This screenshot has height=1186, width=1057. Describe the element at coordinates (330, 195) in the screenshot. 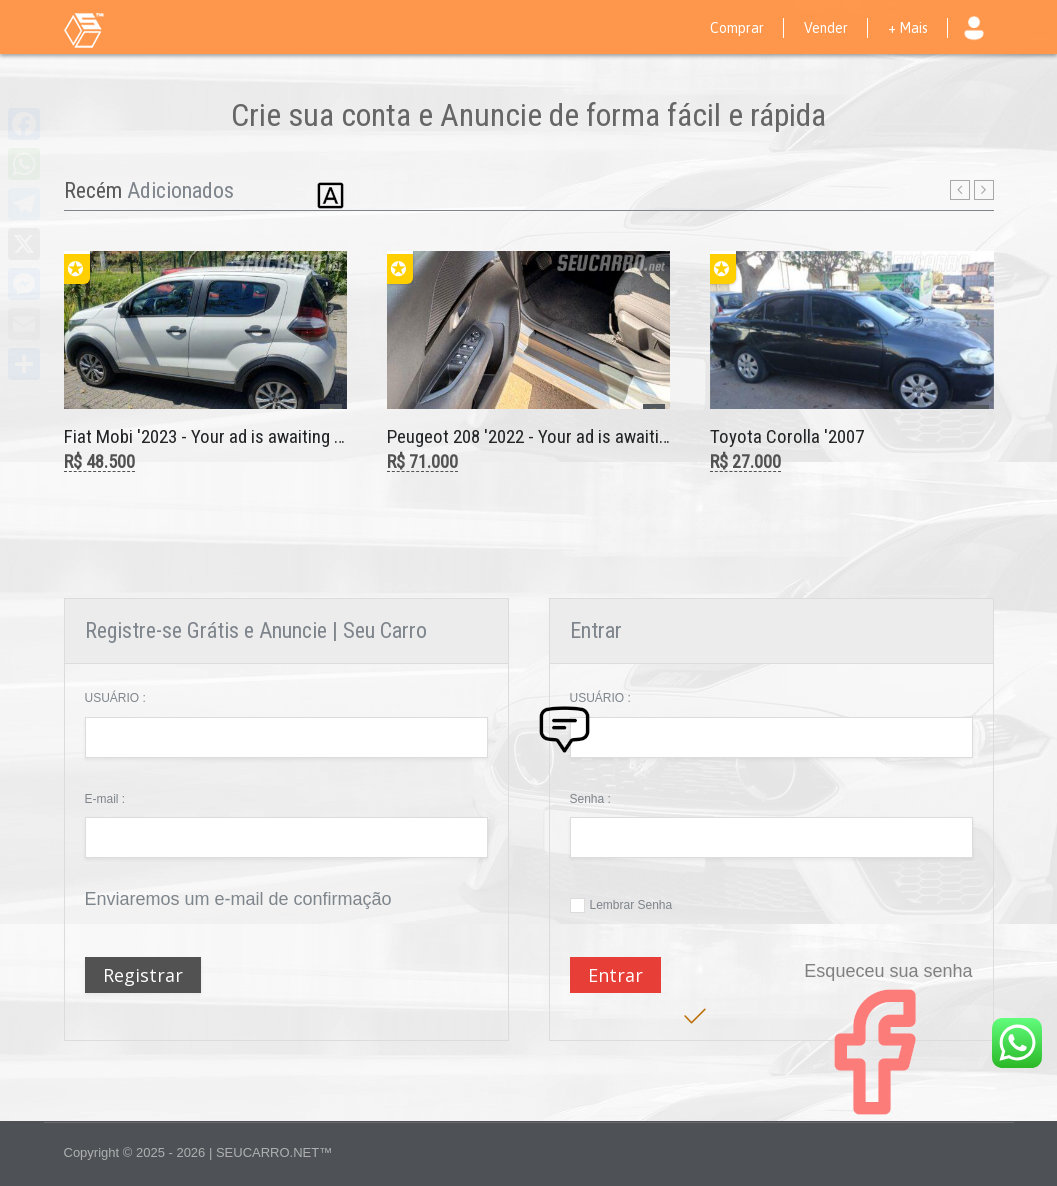

I see `download or install new fonts` at that location.